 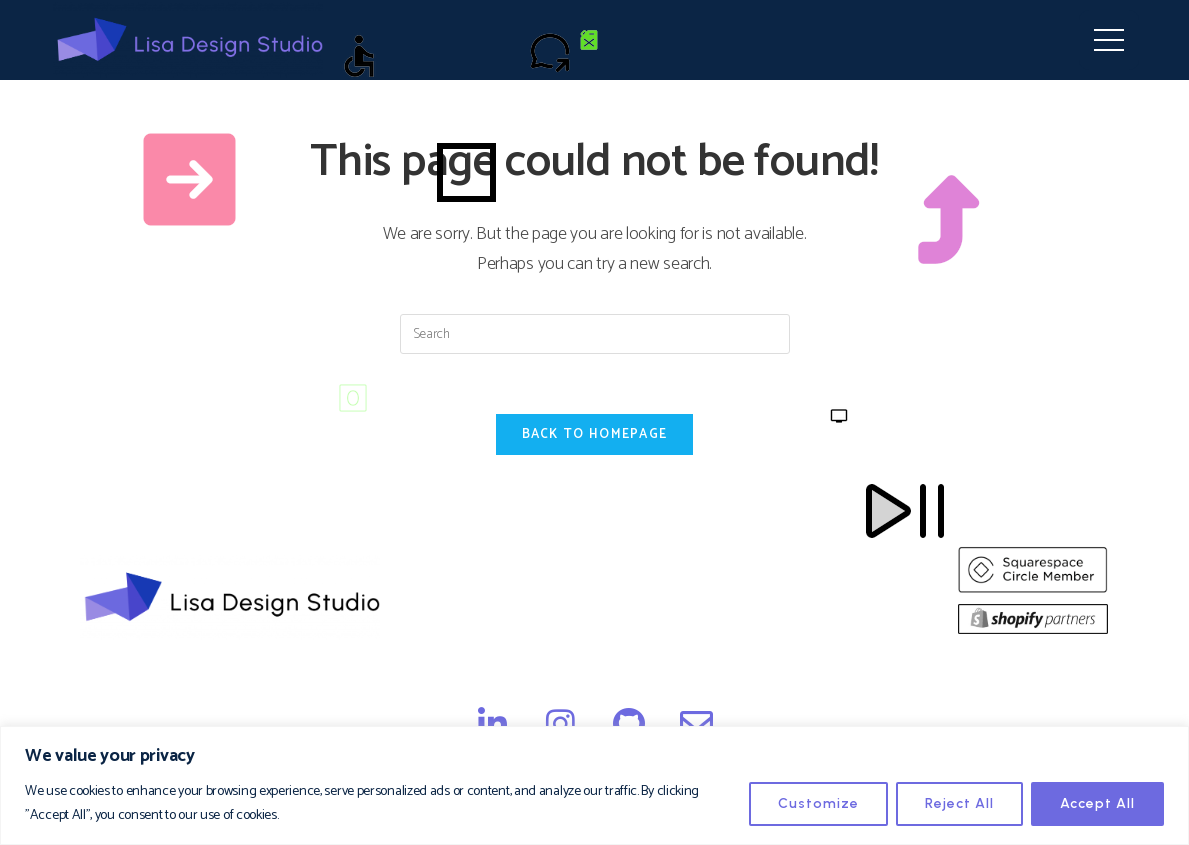 I want to click on represents the number zero in a numeric input or display, so click(x=353, y=398).